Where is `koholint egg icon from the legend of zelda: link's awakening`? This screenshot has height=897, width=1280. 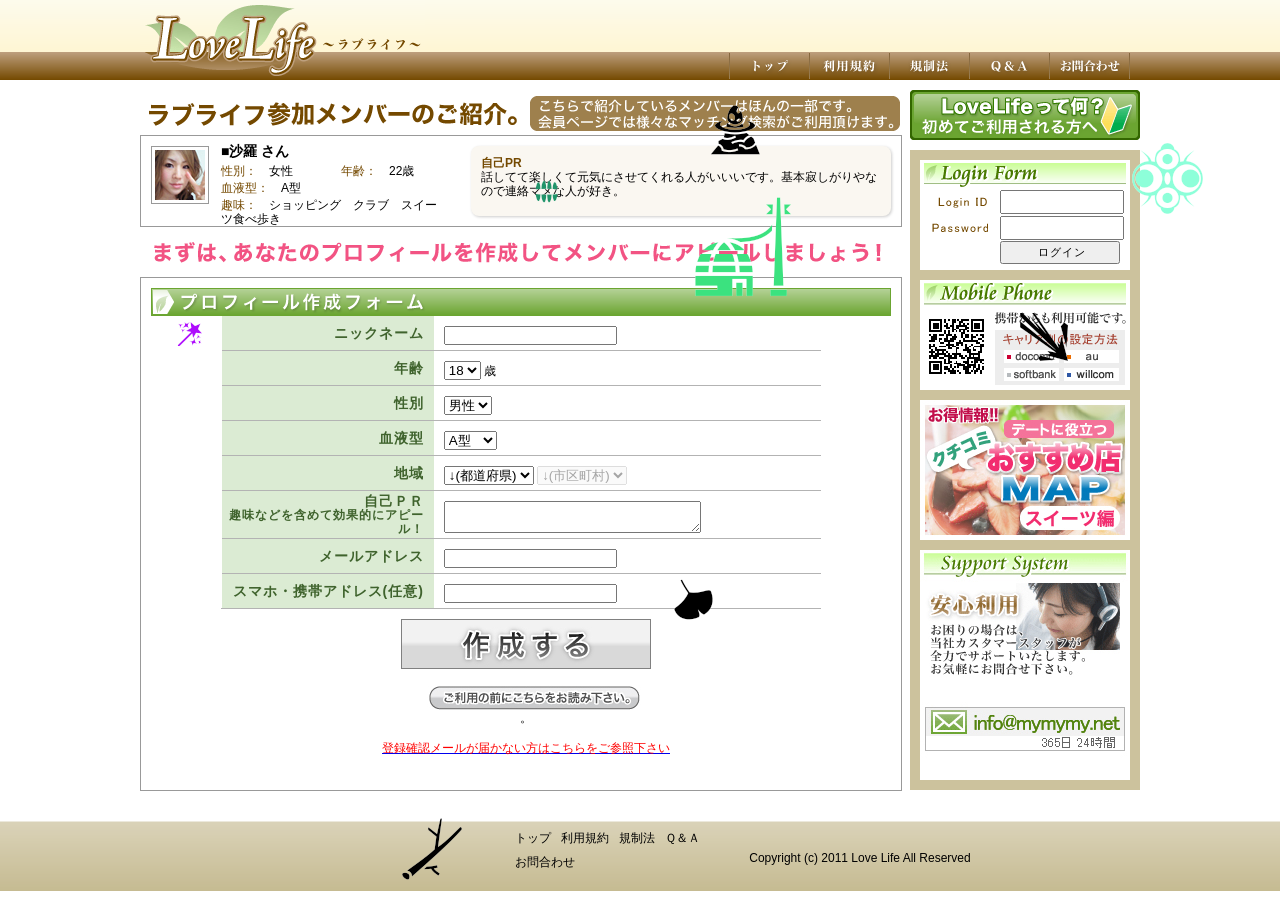
koholint egg icon from the legend of zelda: link's awakening is located at coordinates (735, 129).